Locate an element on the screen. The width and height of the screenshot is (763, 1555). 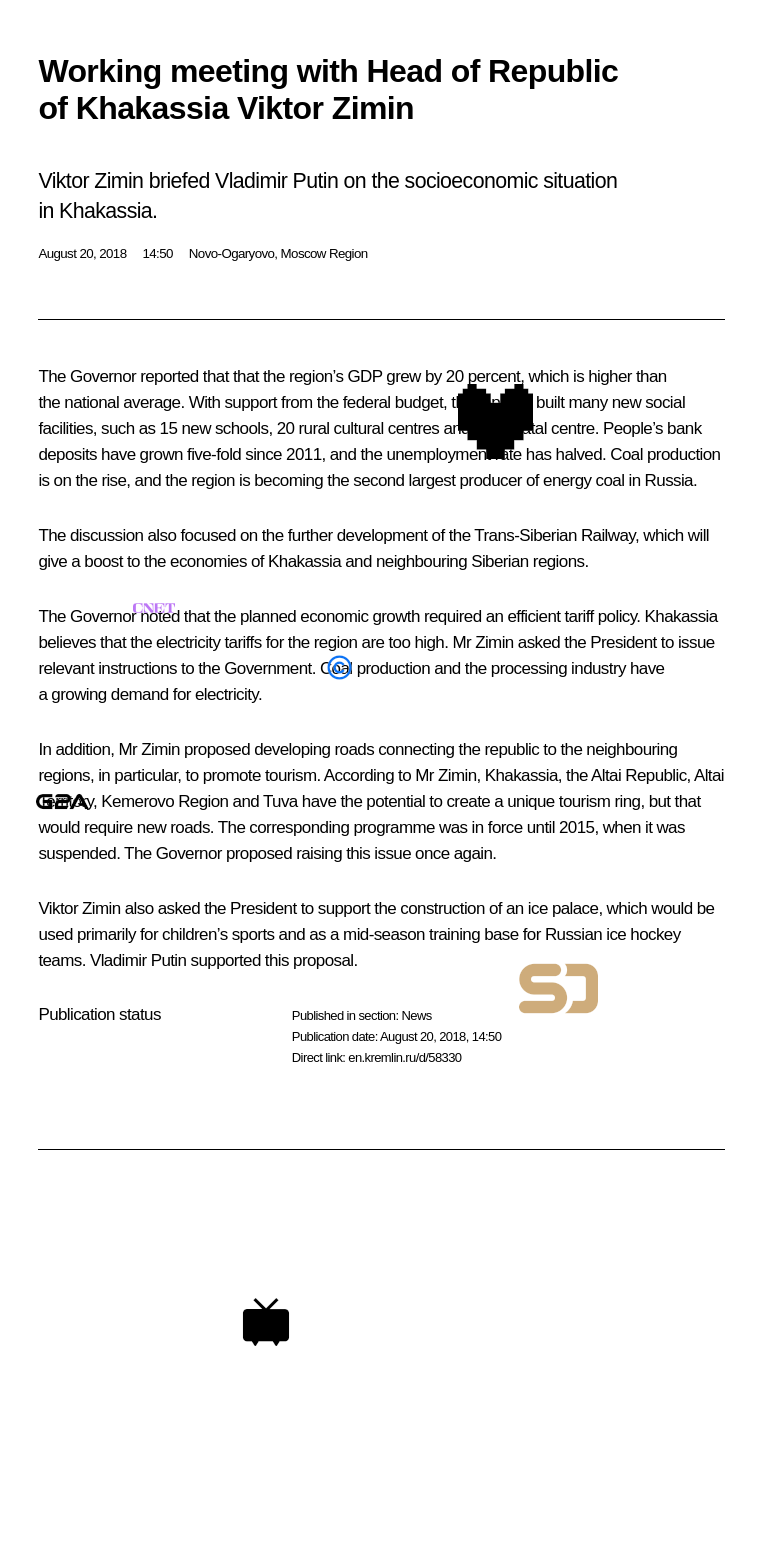
open niconico video streaming app is located at coordinates (266, 1322).